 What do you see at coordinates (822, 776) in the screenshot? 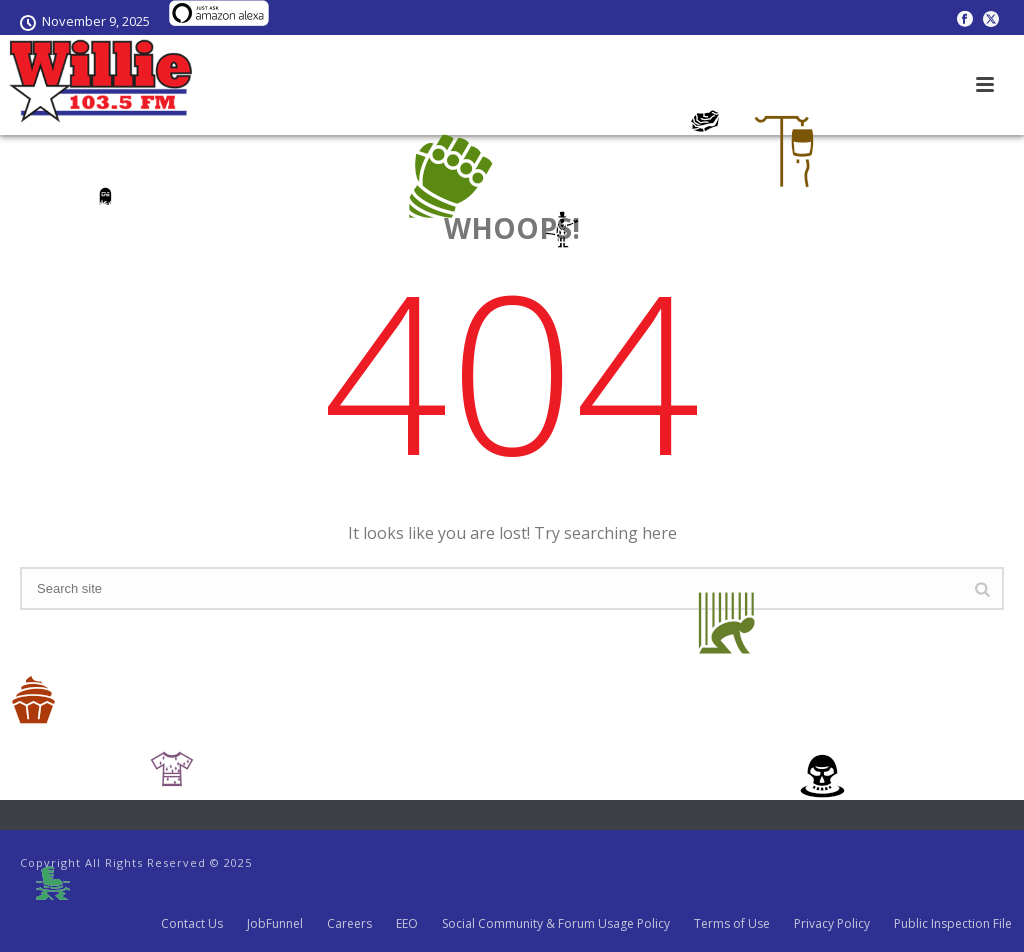
I see `indicates a hazardous or deadly area on the game map` at bounding box center [822, 776].